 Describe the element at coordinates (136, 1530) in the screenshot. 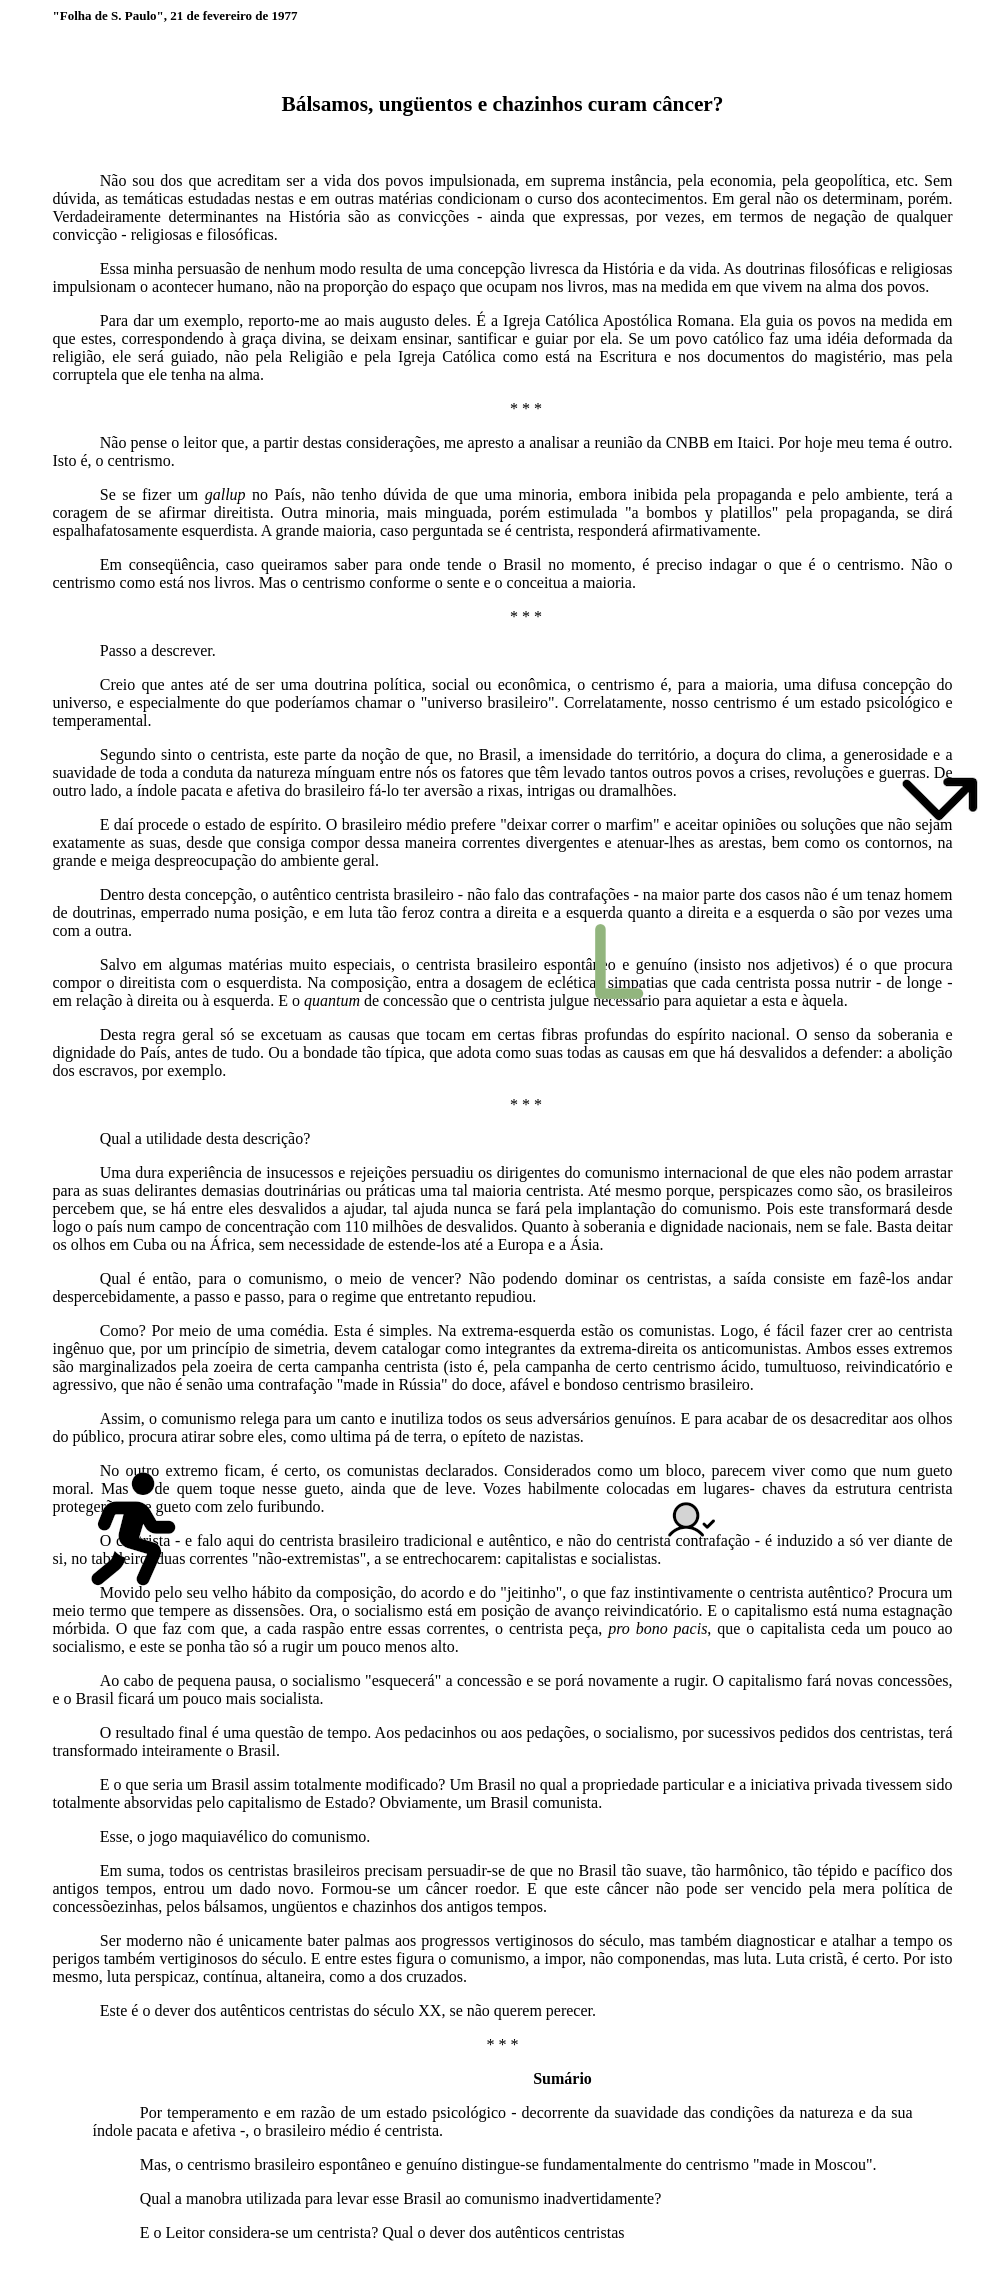

I see `start a running or jogging workout` at that location.